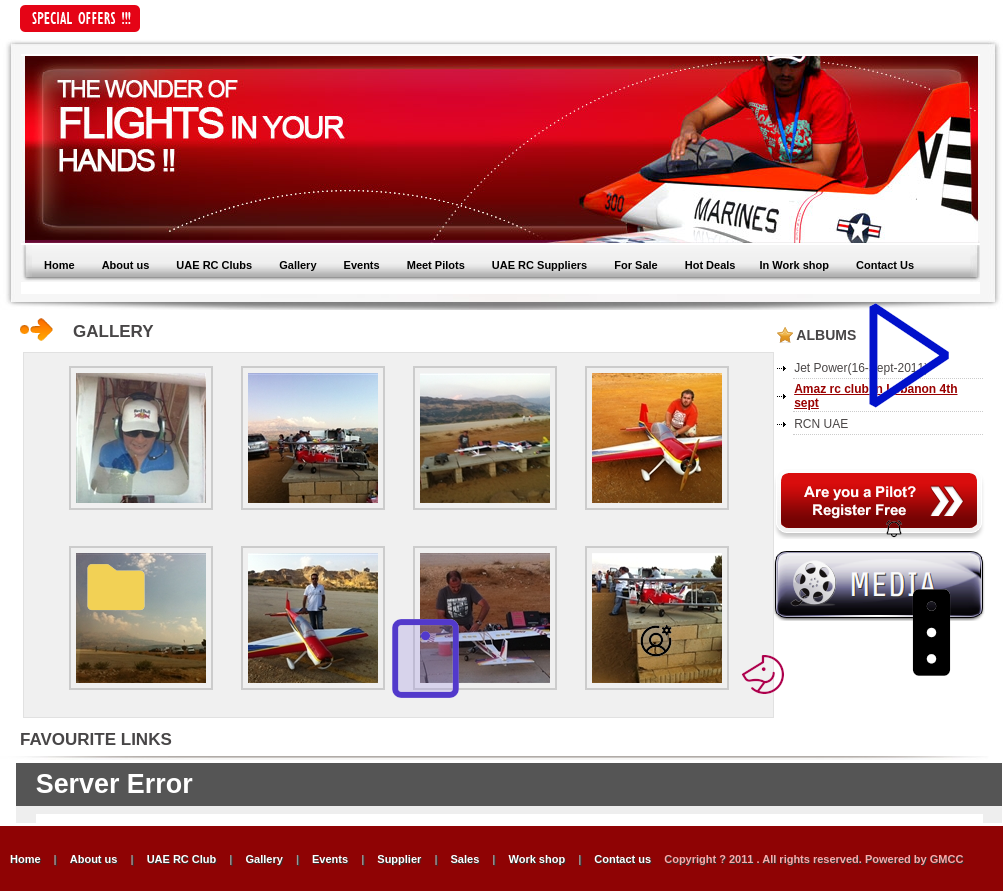 The image size is (1003, 891). Describe the element at coordinates (116, 586) in the screenshot. I see `open a folder to view its contents` at that location.